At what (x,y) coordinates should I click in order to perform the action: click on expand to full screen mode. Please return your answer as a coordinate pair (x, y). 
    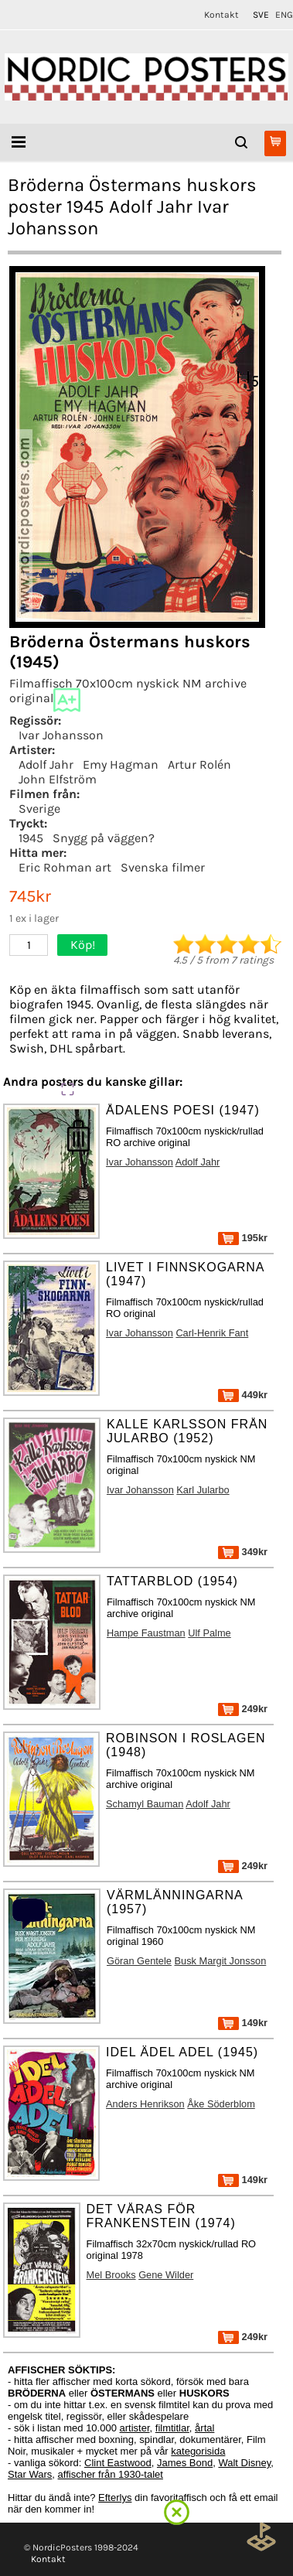
    Looking at the image, I should click on (67, 1089).